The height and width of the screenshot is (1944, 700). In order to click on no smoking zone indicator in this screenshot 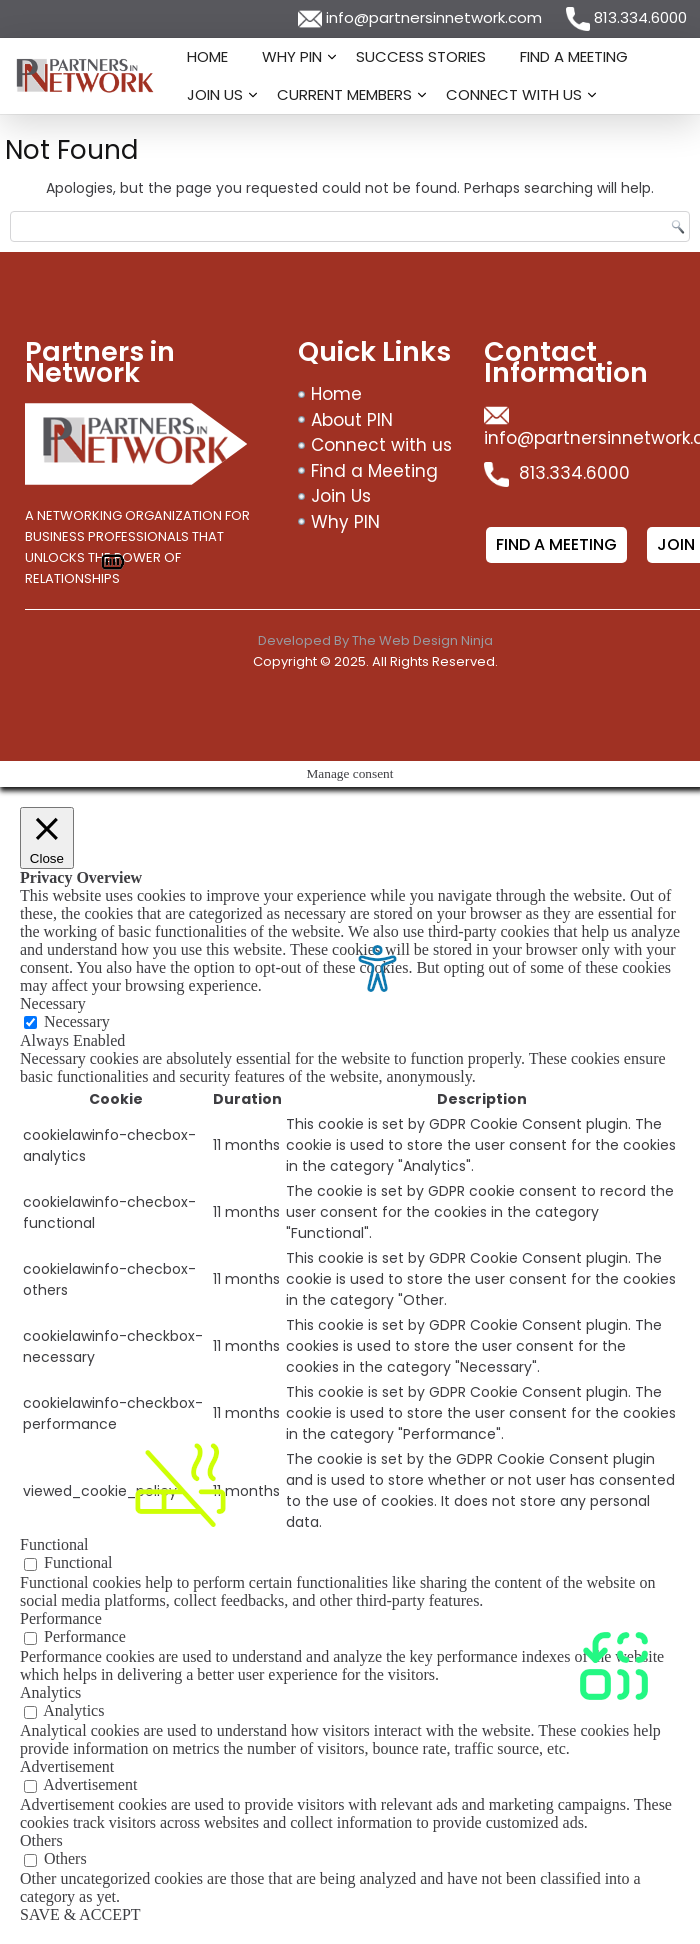, I will do `click(180, 1488)`.